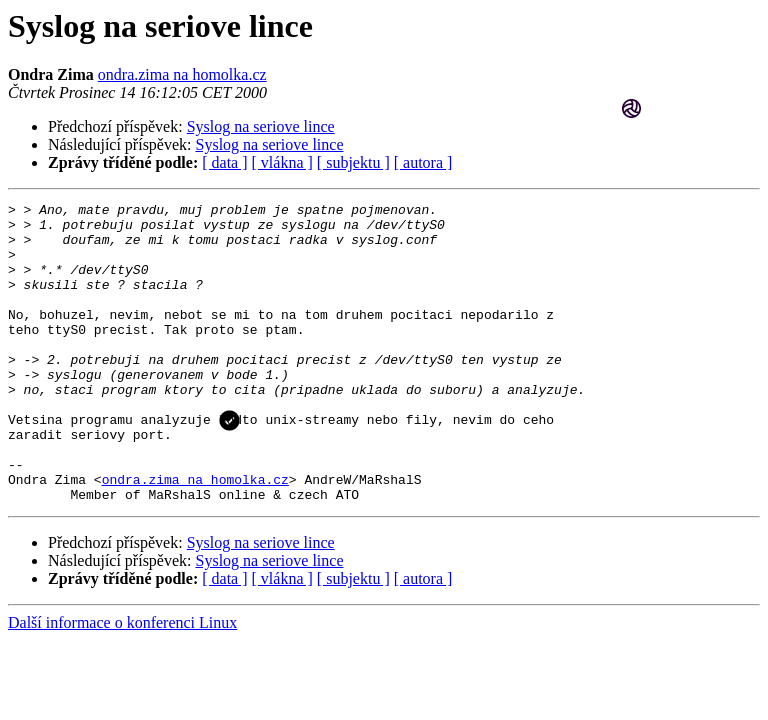 Image resolution: width=768 pixels, height=720 pixels. I want to click on indicates a completed or successful action, so click(229, 420).